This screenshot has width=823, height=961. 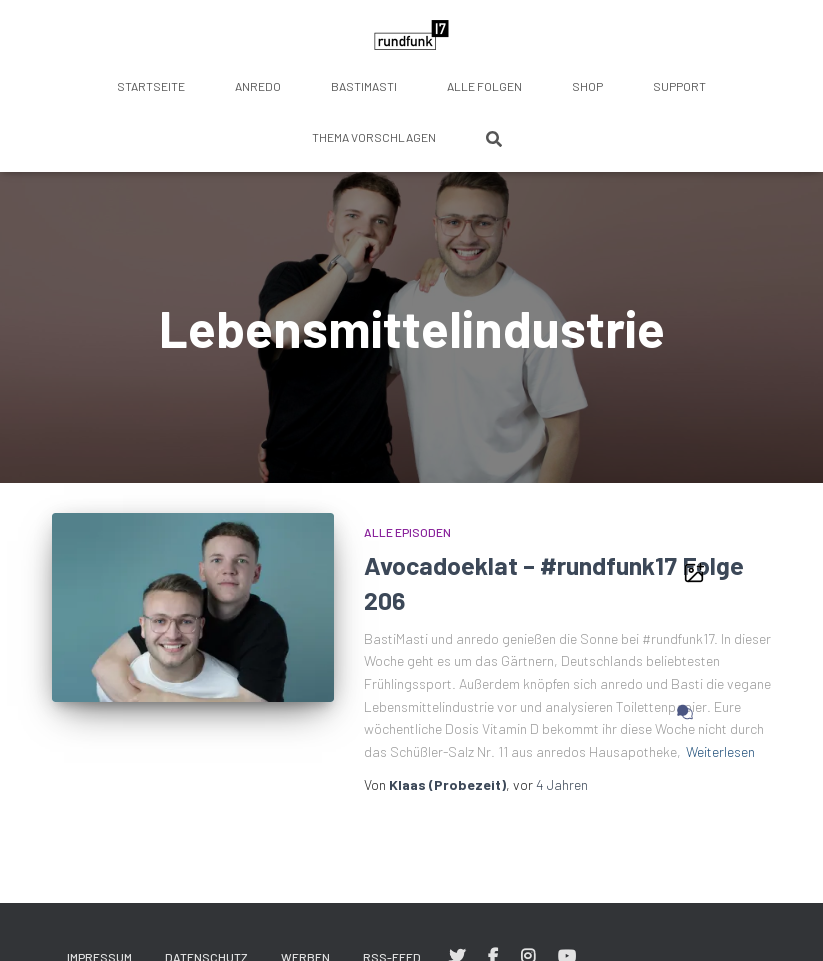 I want to click on add a new image or photo, so click(x=694, y=573).